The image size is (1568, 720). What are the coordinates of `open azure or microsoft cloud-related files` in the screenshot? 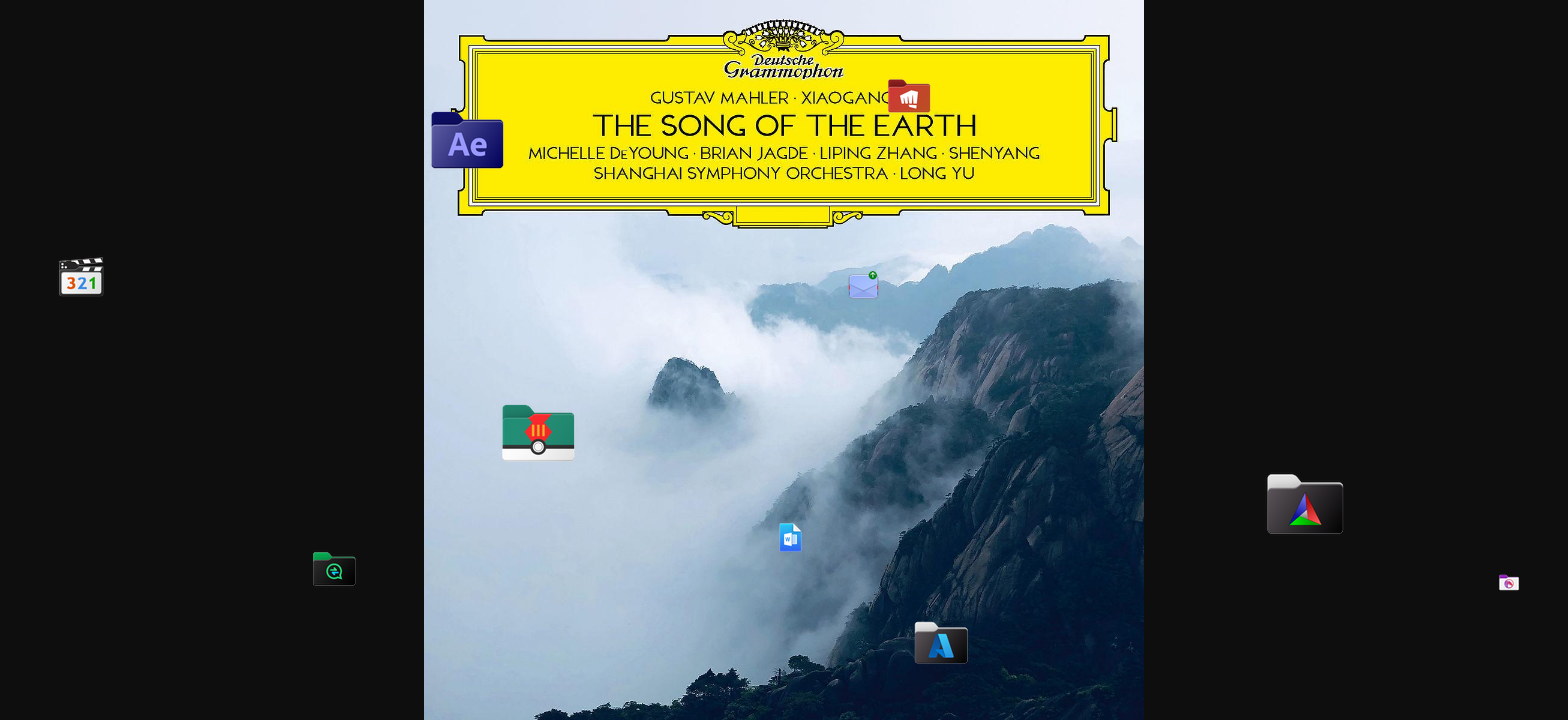 It's located at (941, 644).